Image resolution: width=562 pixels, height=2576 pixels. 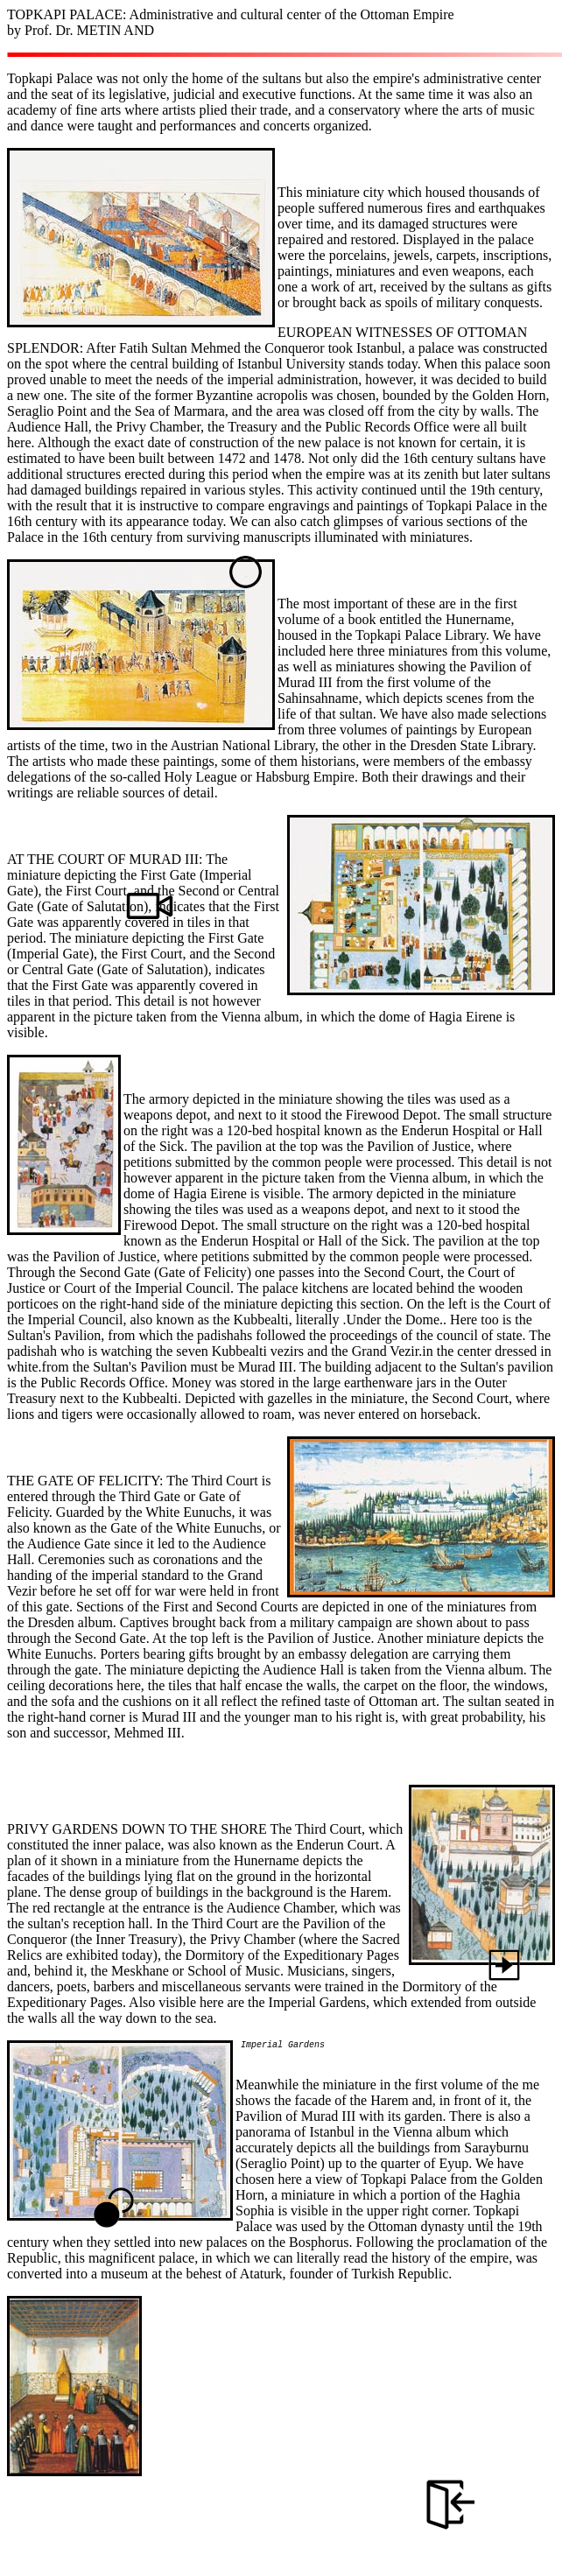 What do you see at coordinates (245, 572) in the screenshot?
I see `unselected radio button or checkbox option` at bounding box center [245, 572].